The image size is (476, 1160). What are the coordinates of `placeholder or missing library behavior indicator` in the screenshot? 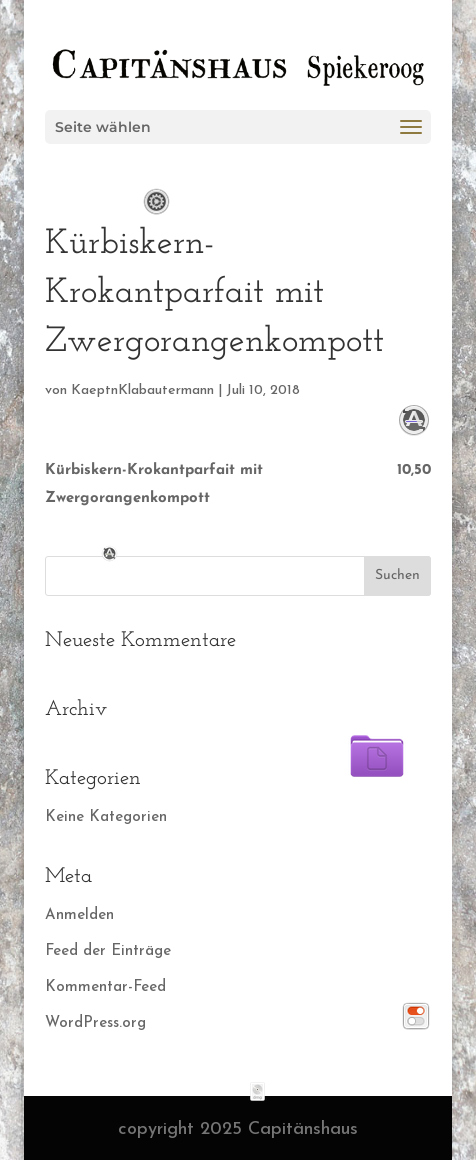 It's located at (314, 1022).